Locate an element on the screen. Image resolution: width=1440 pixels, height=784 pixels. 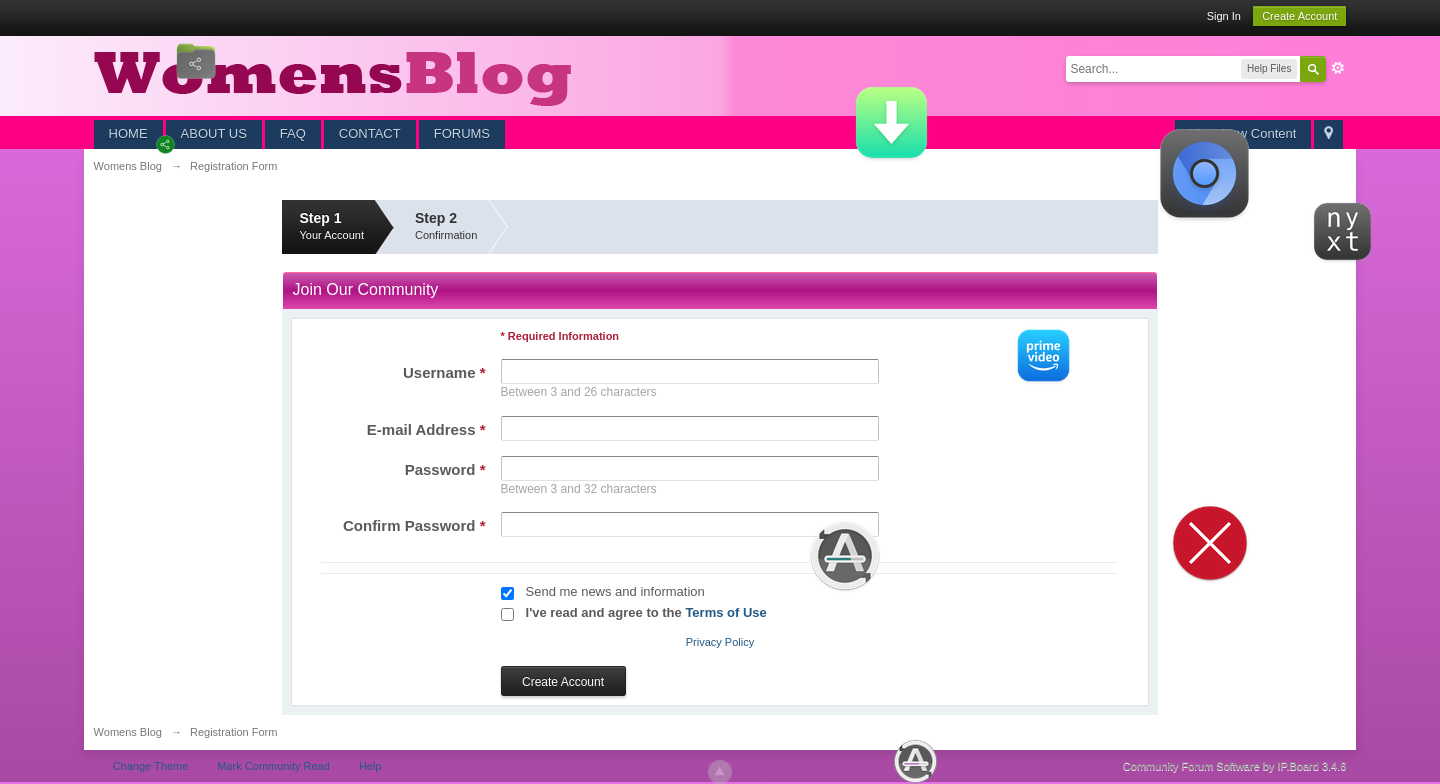
check for available system updates is located at coordinates (915, 761).